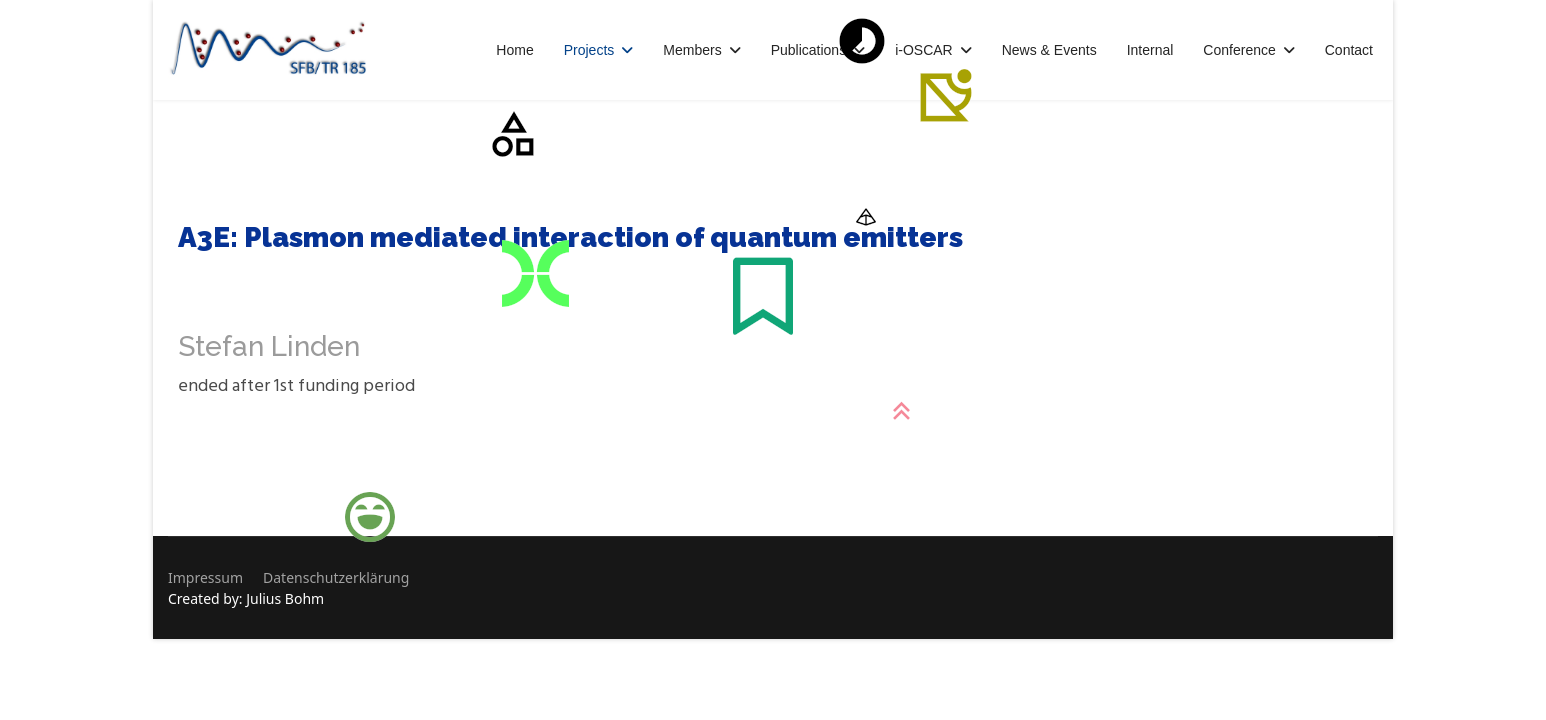 Image resolution: width=1546 pixels, height=720 pixels. What do you see at coordinates (535, 273) in the screenshot?
I see `nextflow workflow management platform logo` at bounding box center [535, 273].